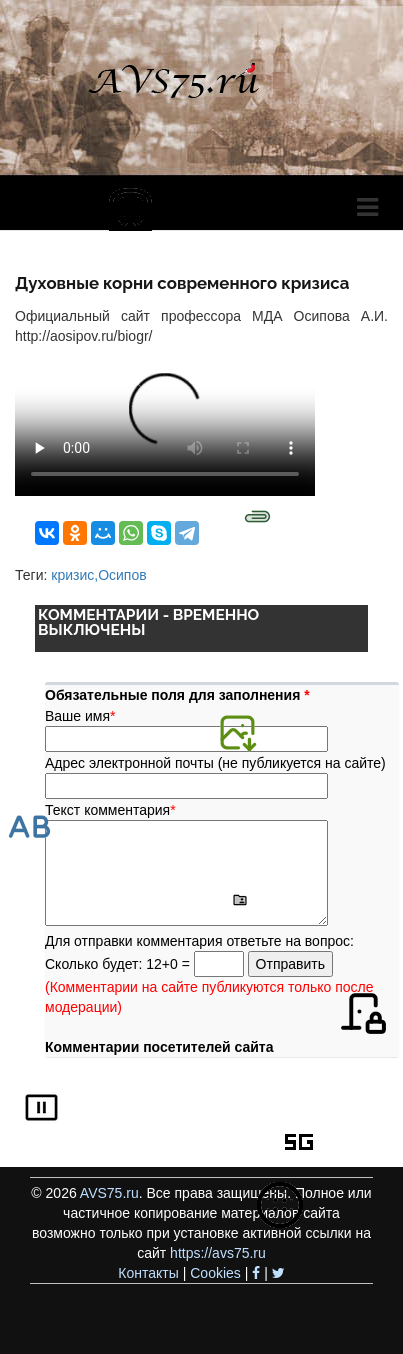  What do you see at coordinates (29, 828) in the screenshot?
I see `toggle uppercase text formatting` at bounding box center [29, 828].